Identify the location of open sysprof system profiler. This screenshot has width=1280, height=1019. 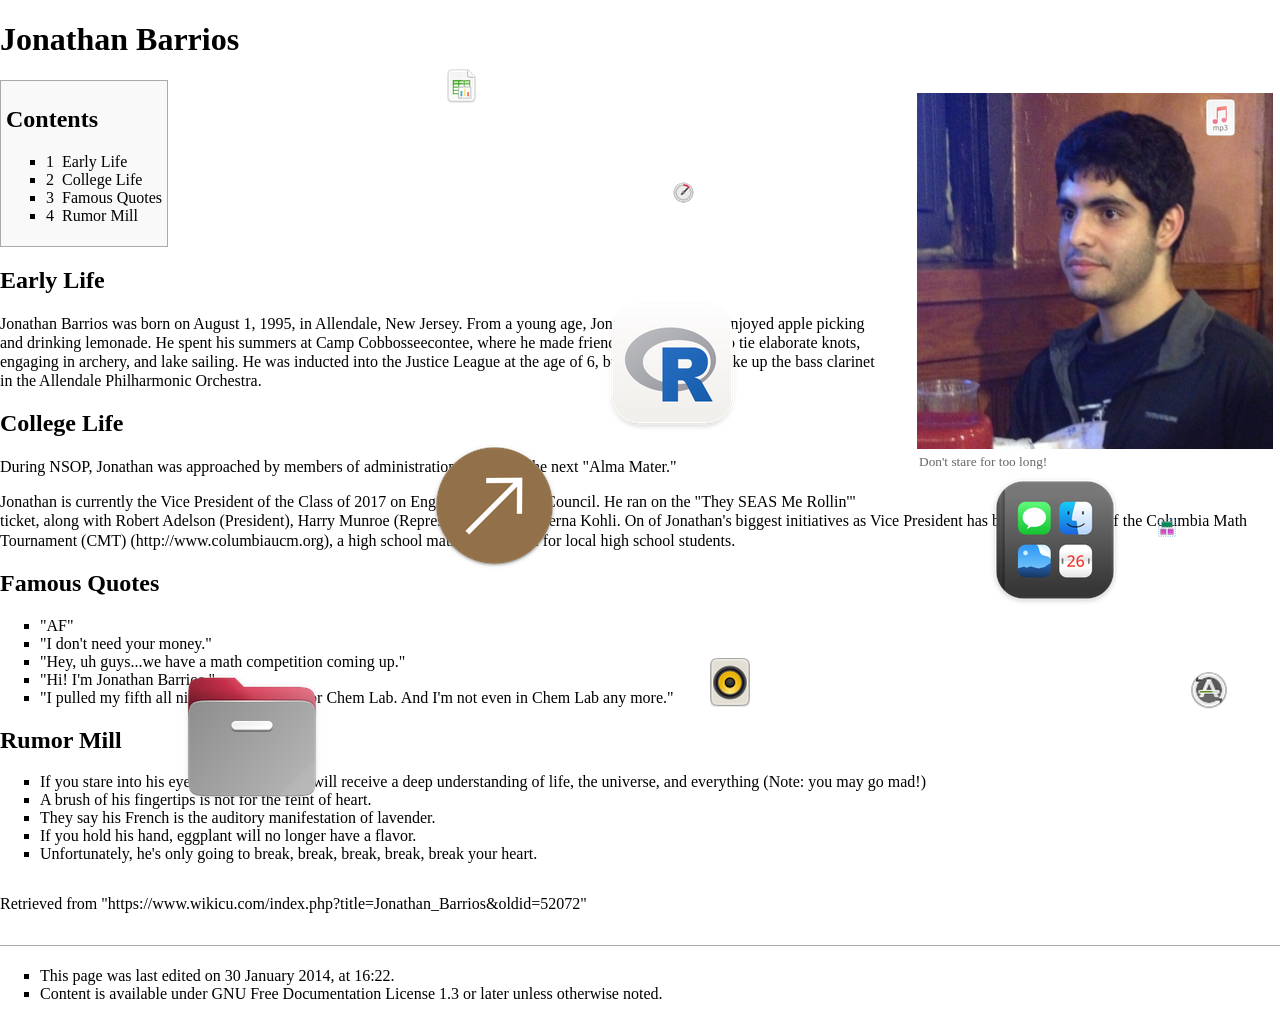
(683, 192).